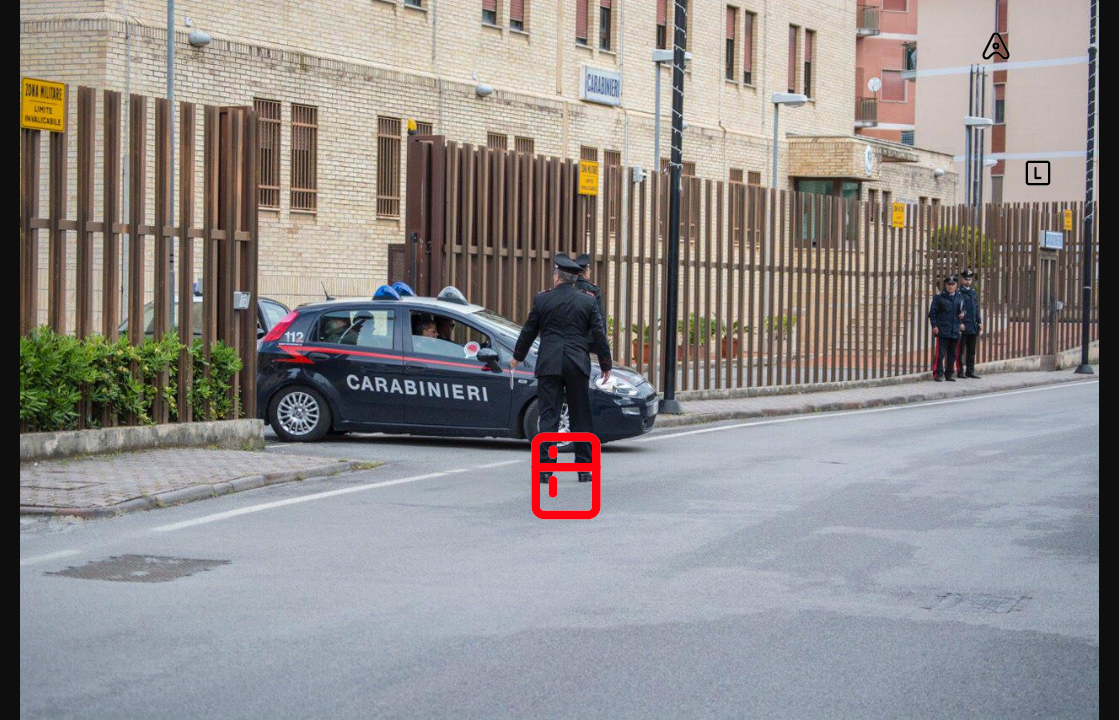  What do you see at coordinates (566, 476) in the screenshot?
I see `access kitchen appliance controls` at bounding box center [566, 476].